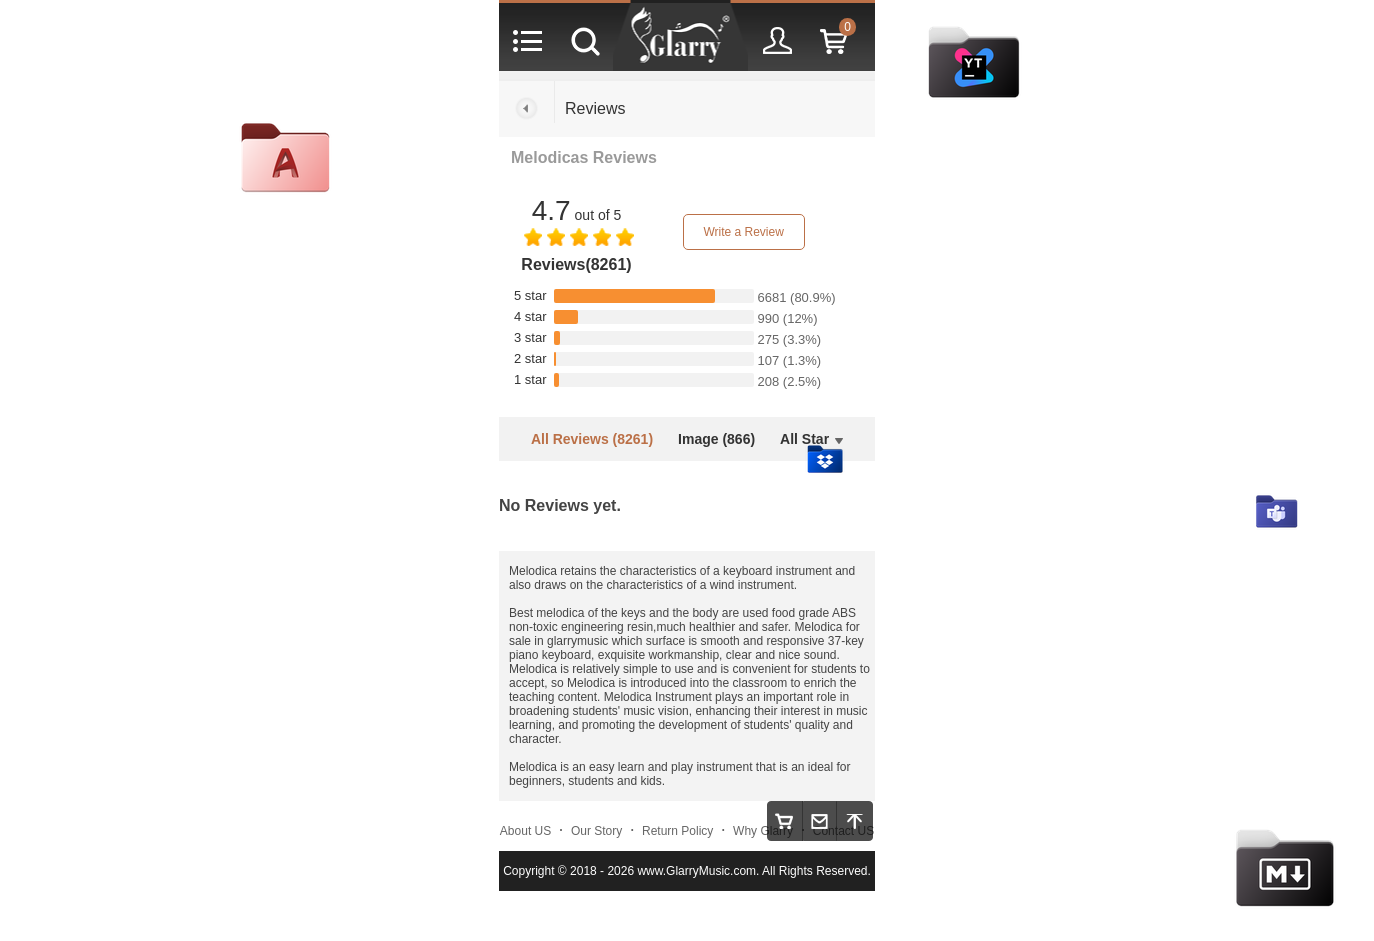  Describe the element at coordinates (1276, 512) in the screenshot. I see `open microsoft teams files folder` at that location.